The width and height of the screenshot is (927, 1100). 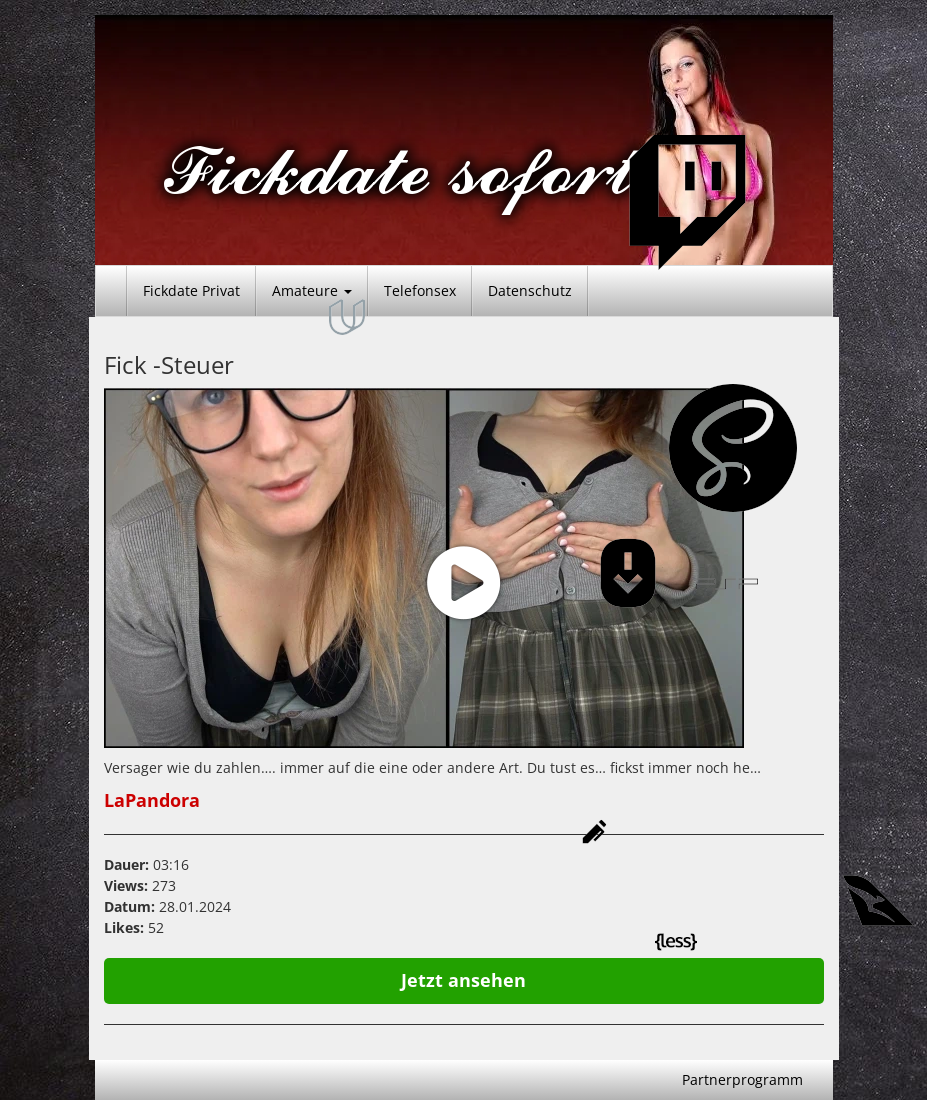 I want to click on sass css preprocessor logo, so click(x=733, y=448).